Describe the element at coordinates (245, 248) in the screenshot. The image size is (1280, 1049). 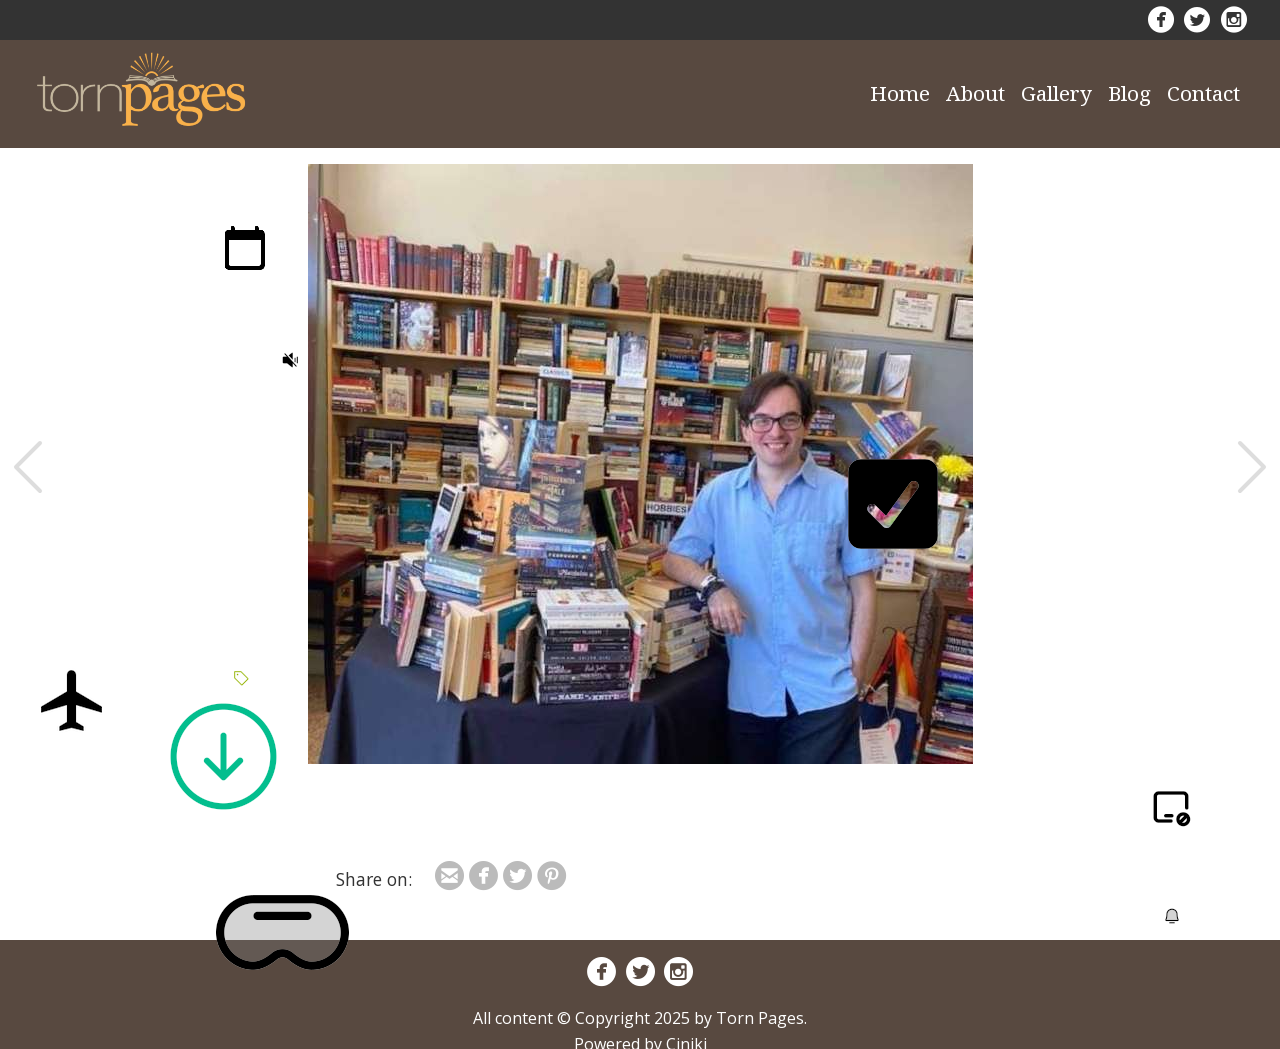
I see `view today's date` at that location.